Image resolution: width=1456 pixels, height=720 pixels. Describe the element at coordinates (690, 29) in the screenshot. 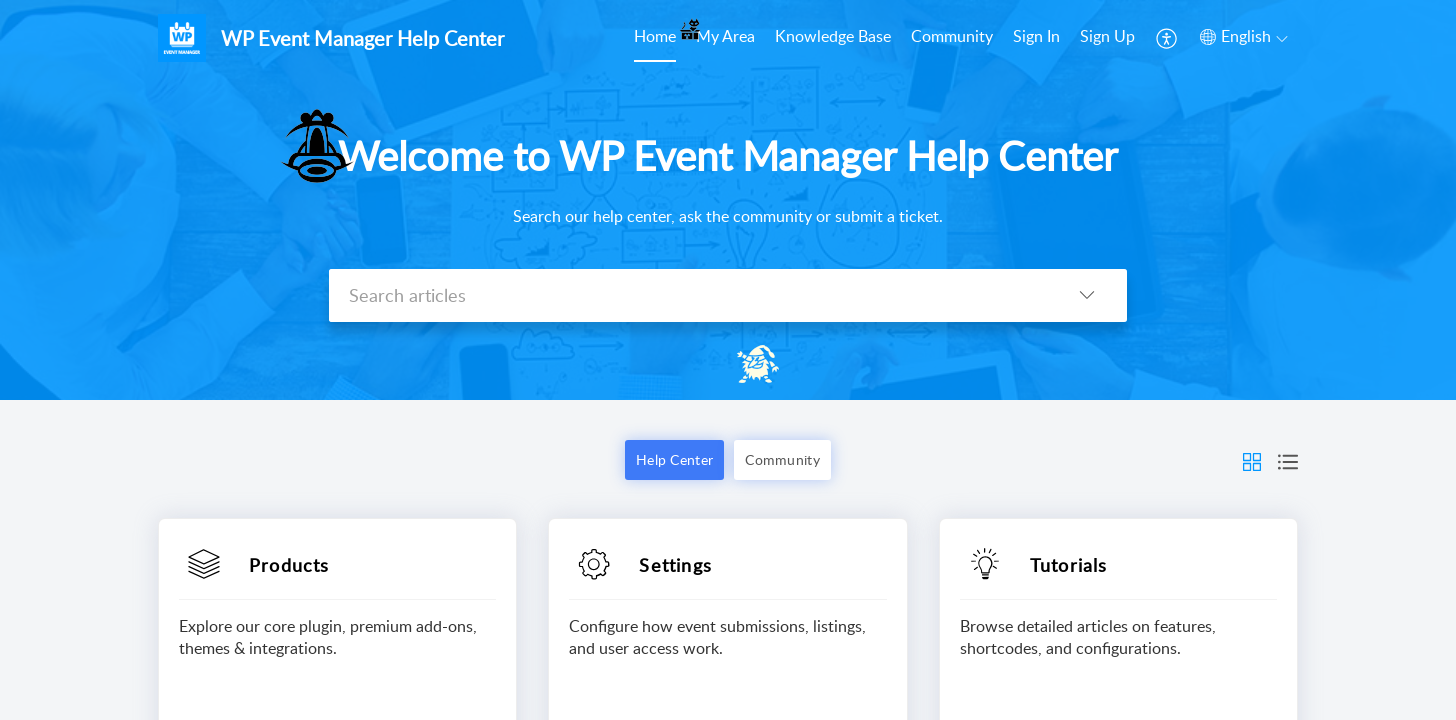

I see `indicates a quantum state where the outcome is alive/positive` at that location.